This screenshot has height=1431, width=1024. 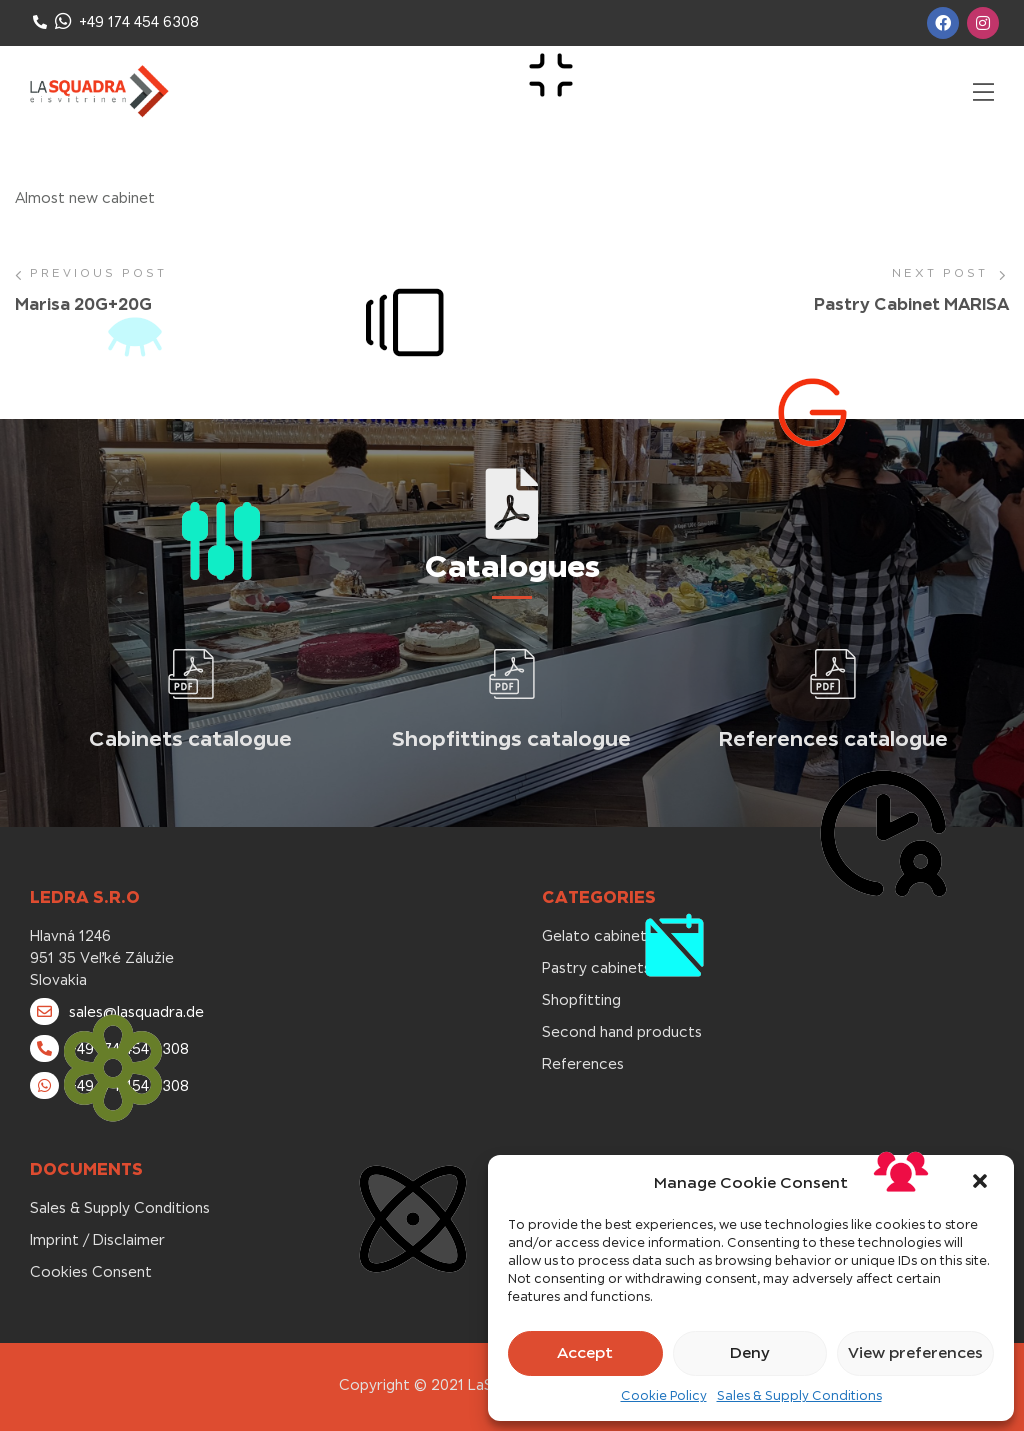 I want to click on disable or cancel calendar events, so click(x=674, y=947).